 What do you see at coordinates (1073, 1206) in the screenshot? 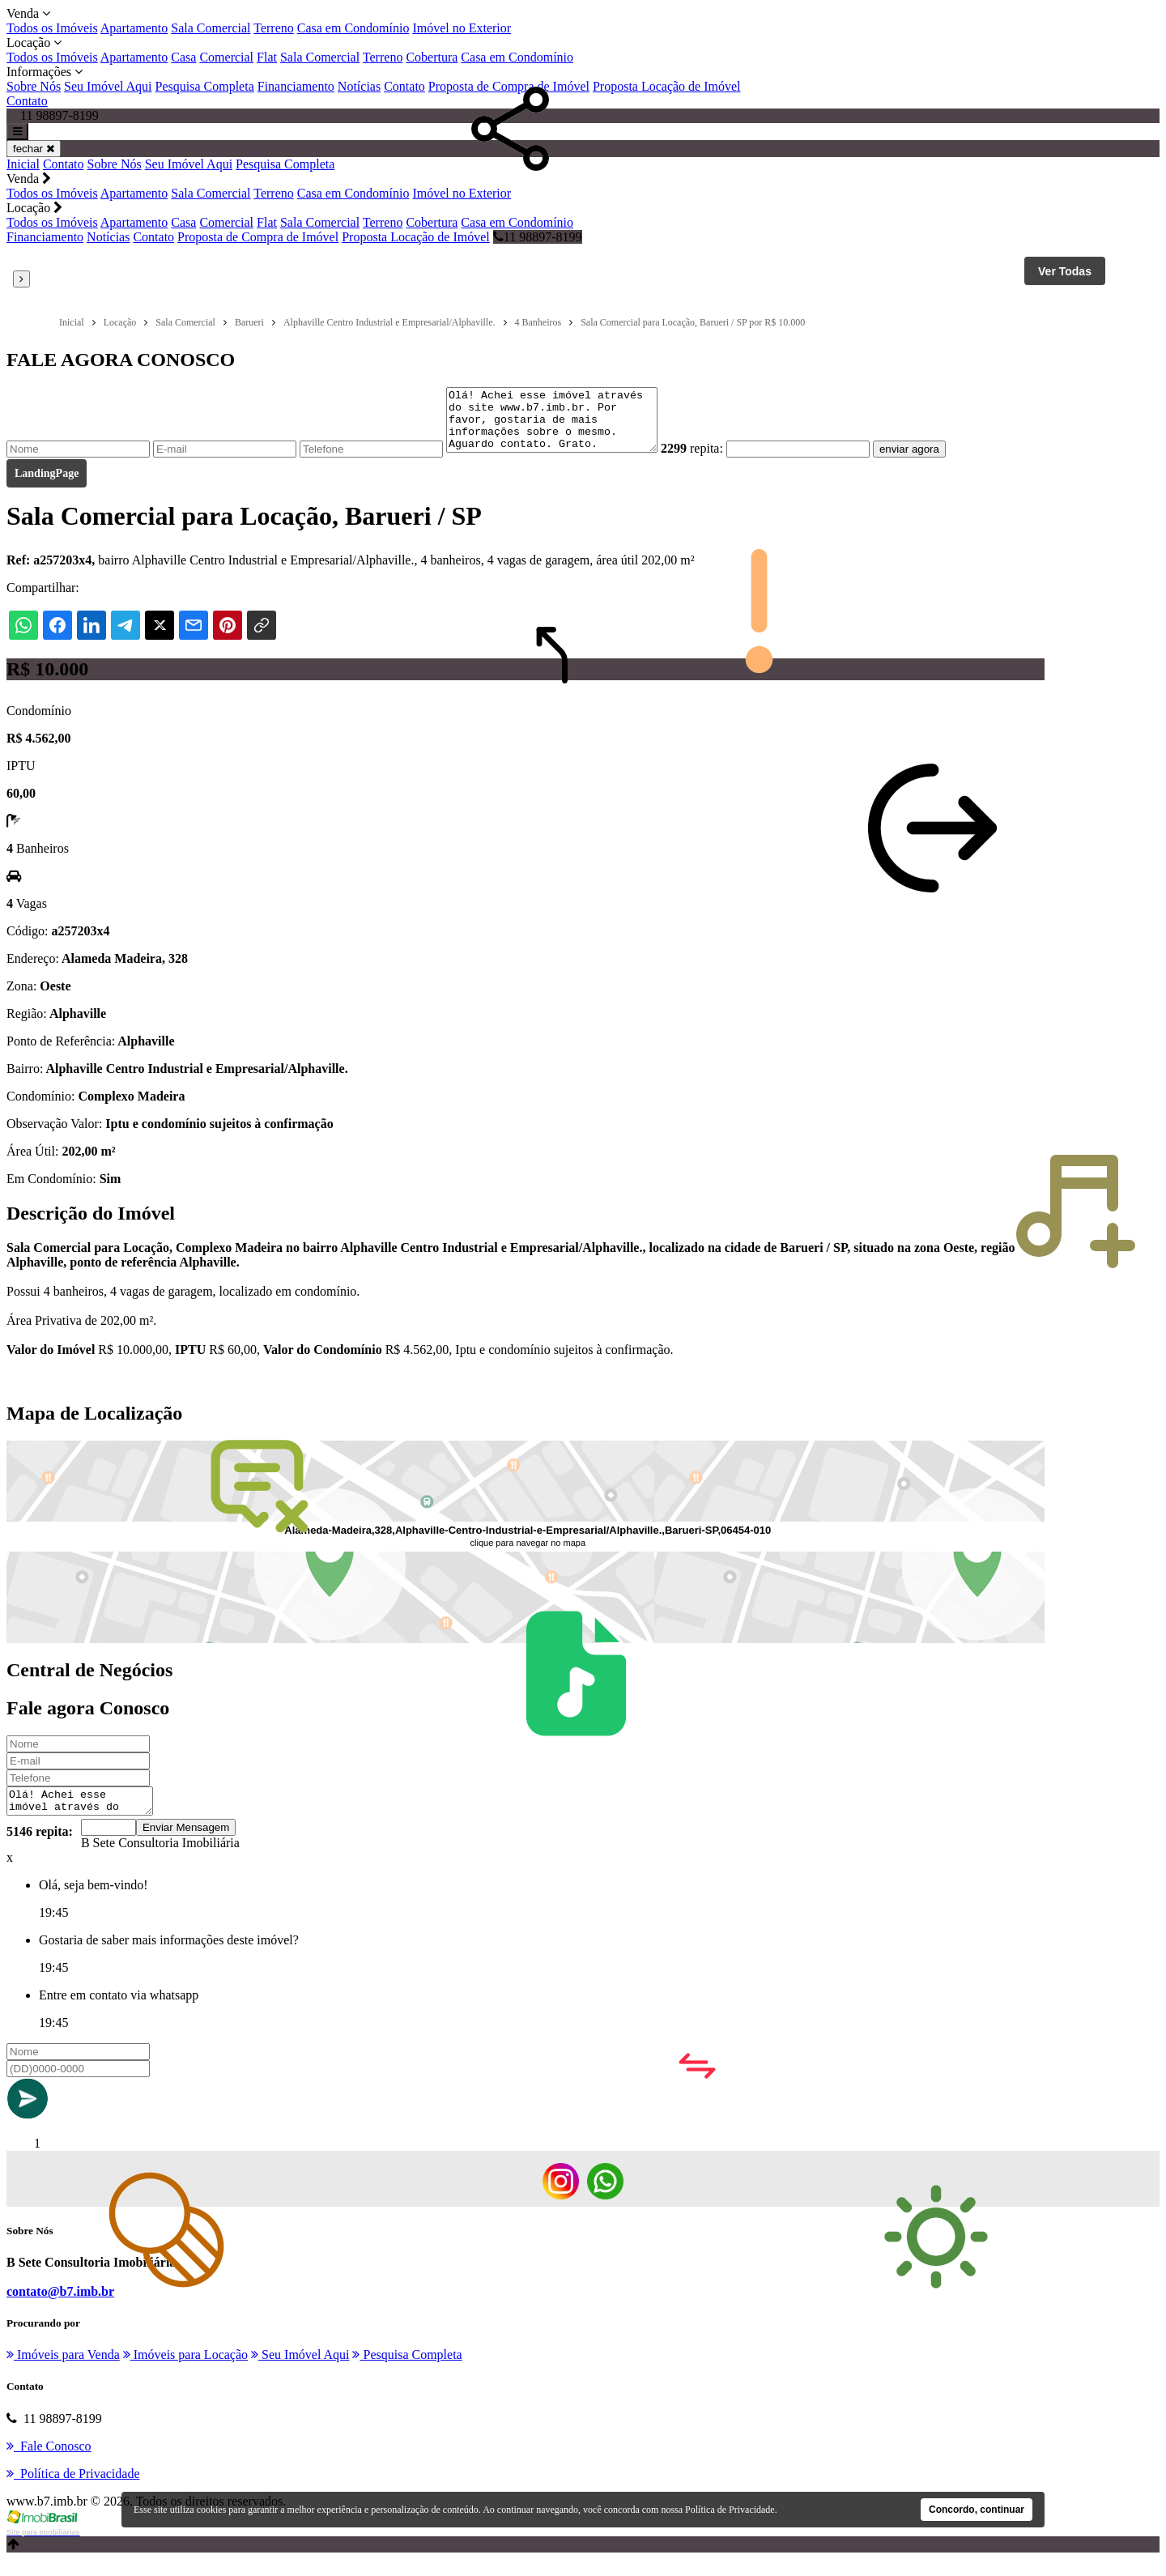
I see `add a new song to your library` at bounding box center [1073, 1206].